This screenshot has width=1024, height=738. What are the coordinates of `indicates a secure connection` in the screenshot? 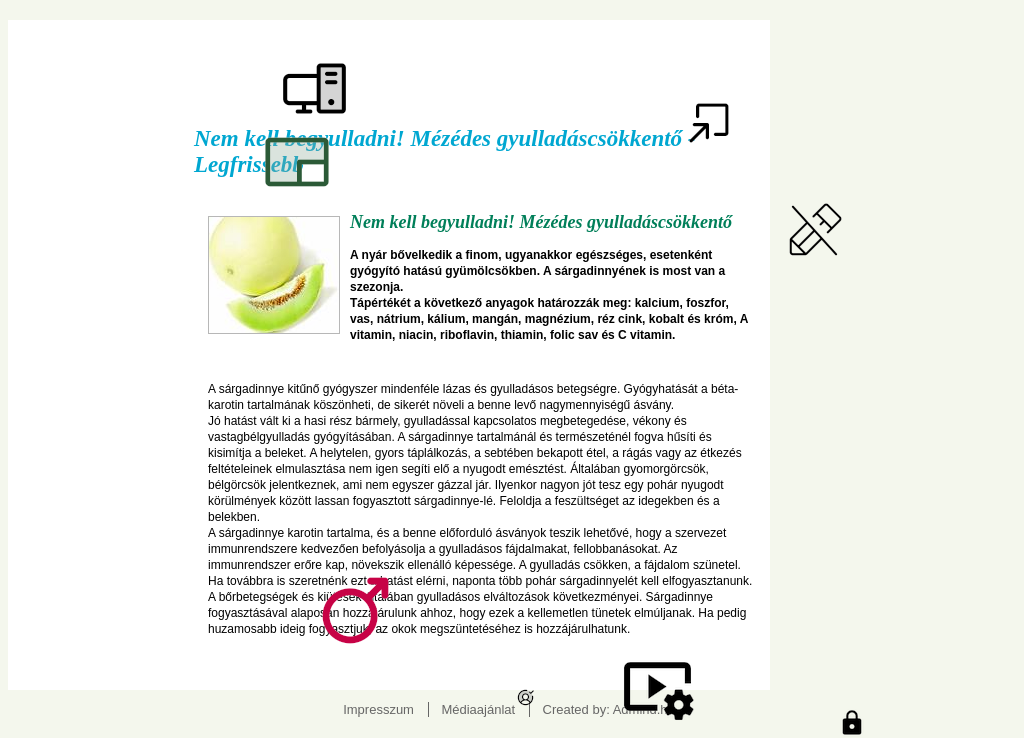 It's located at (852, 723).